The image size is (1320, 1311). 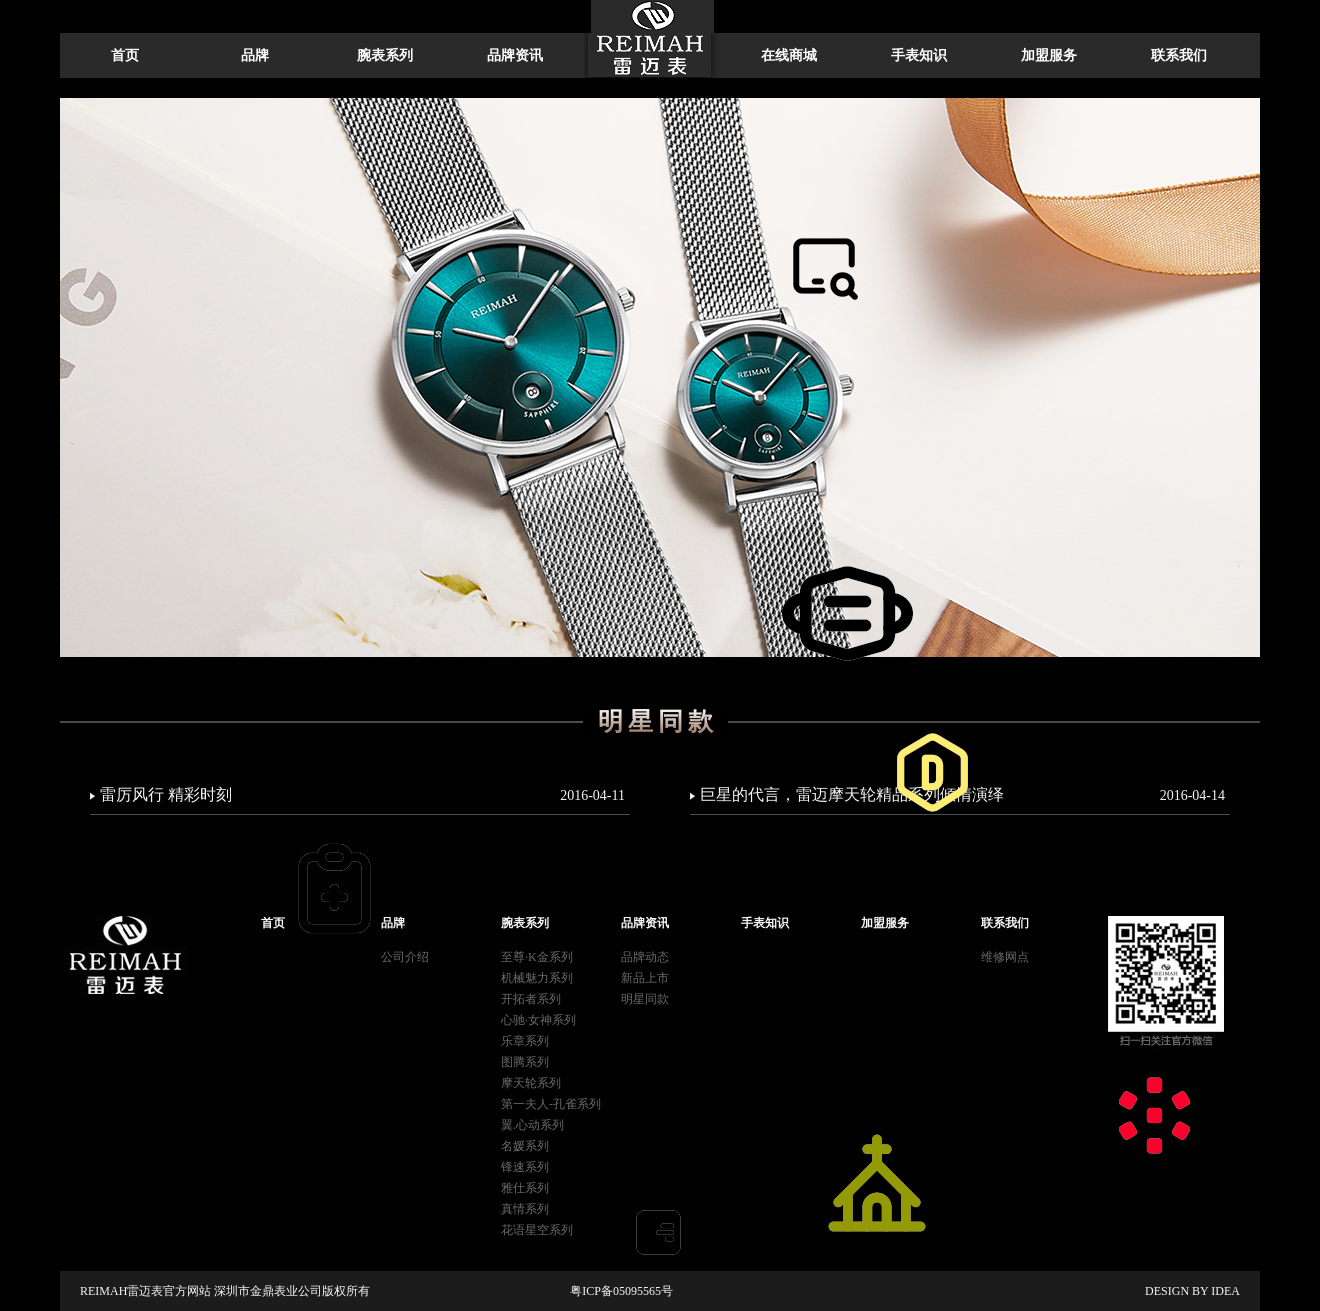 I want to click on indicates mask required area or health protocol, so click(x=847, y=613).